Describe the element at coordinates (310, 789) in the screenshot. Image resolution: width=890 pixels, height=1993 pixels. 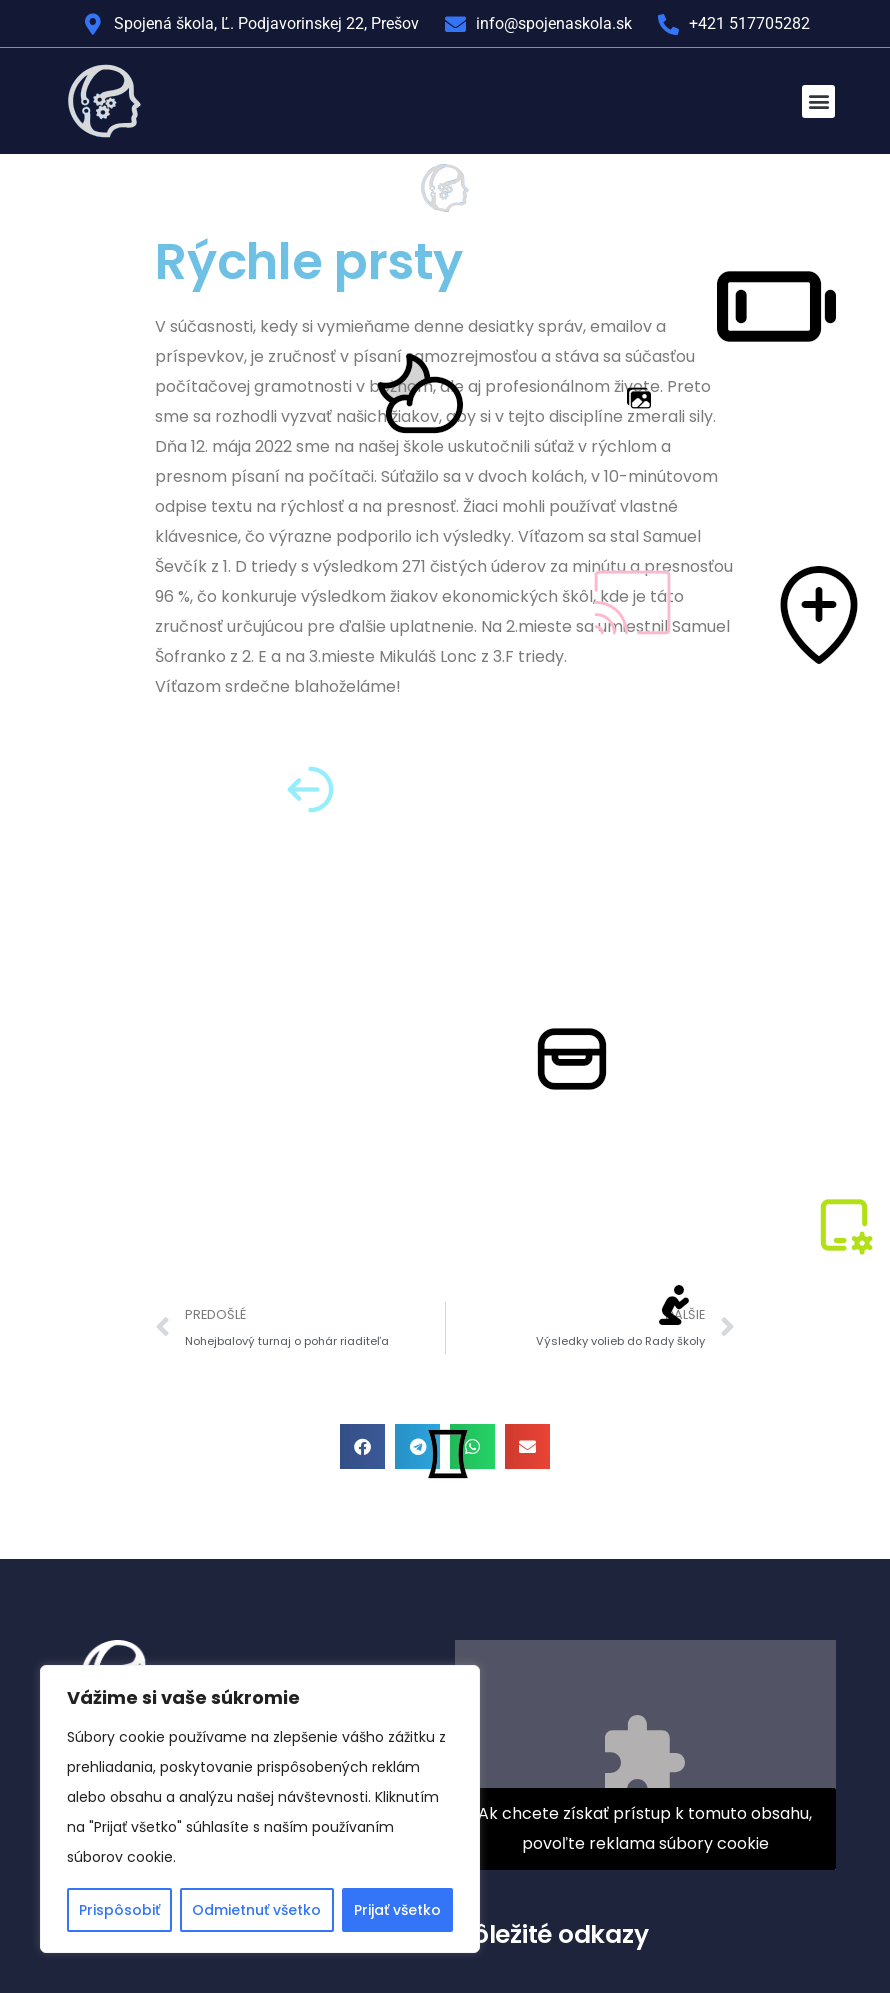
I see `exit or leave current screen` at that location.